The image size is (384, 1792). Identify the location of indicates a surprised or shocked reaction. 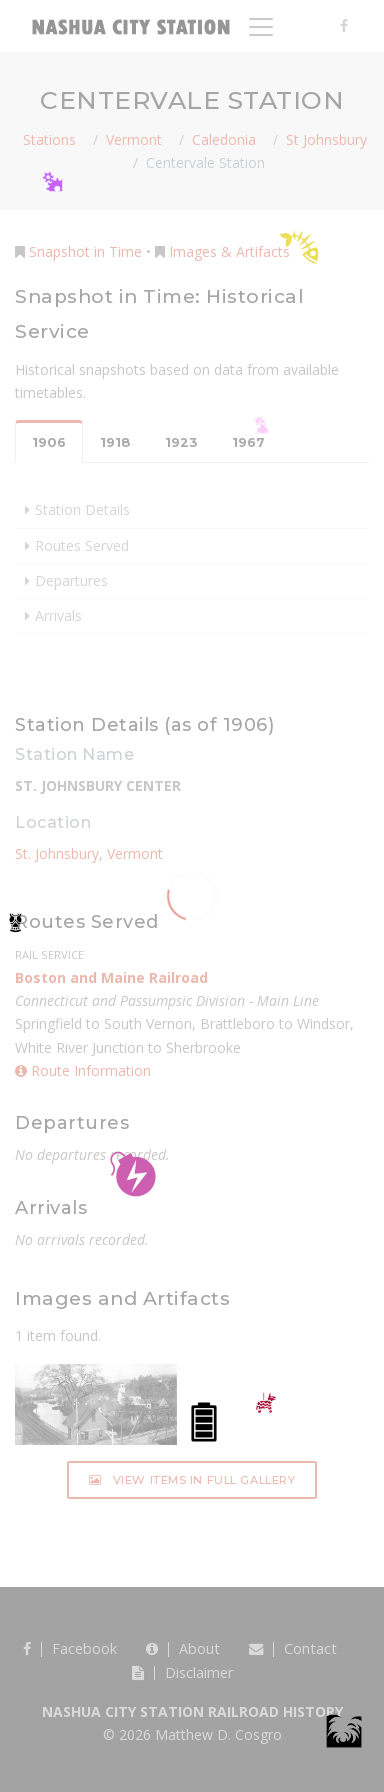
(261, 424).